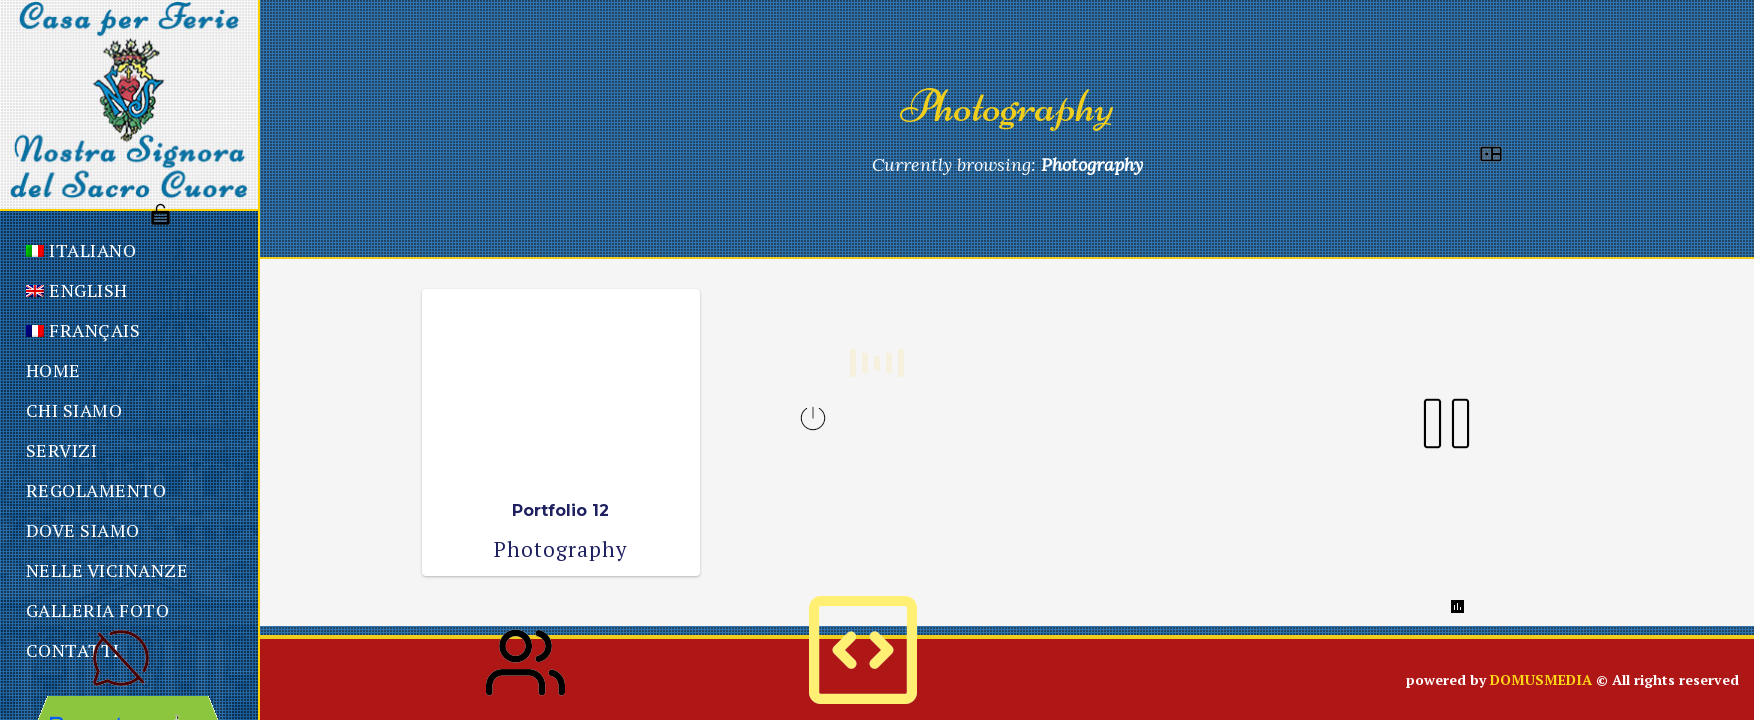 This screenshot has width=1754, height=720. What do you see at coordinates (121, 658) in the screenshot?
I see `mute or disable chat notifications` at bounding box center [121, 658].